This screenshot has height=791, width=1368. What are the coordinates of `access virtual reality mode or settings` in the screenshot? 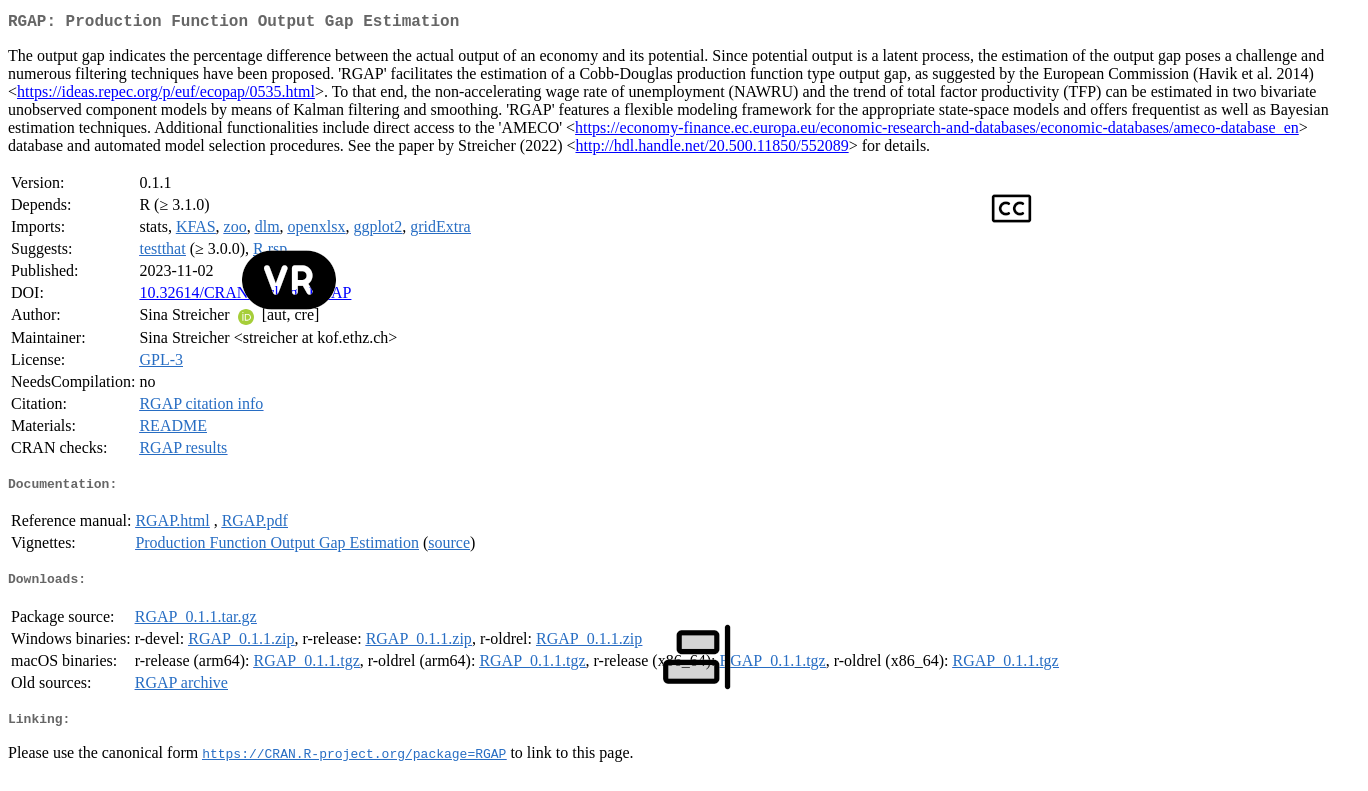 It's located at (289, 280).